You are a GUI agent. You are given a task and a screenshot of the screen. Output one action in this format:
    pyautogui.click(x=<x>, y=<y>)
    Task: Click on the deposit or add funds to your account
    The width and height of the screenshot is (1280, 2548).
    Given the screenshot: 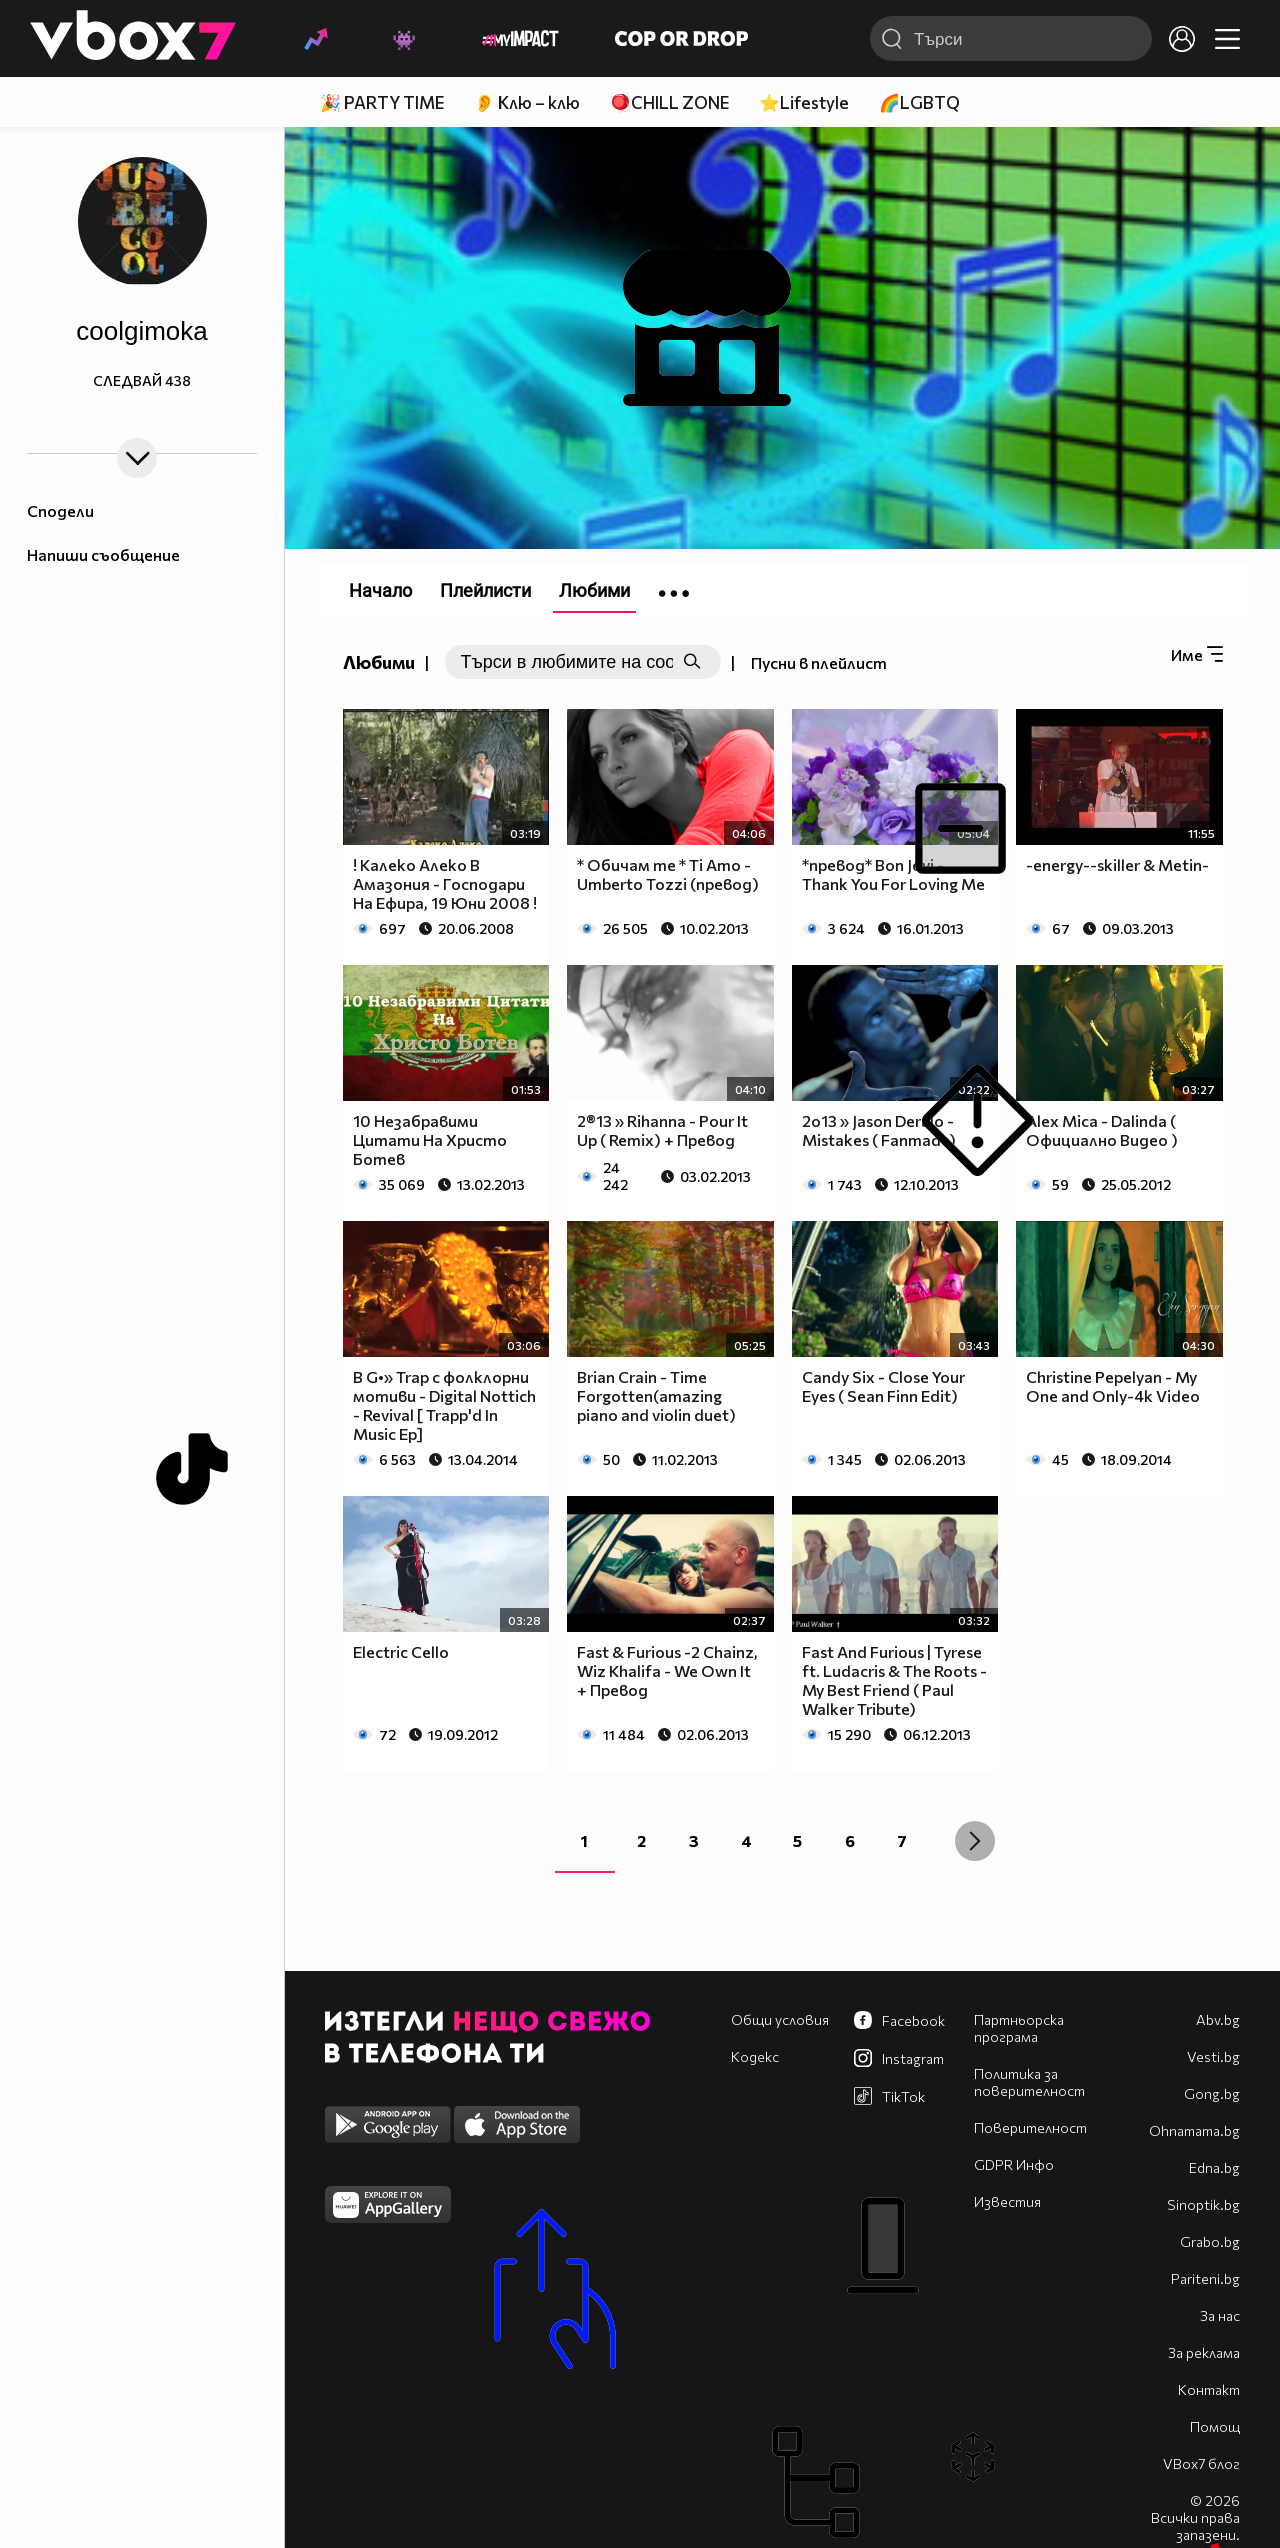 What is the action you would take?
    pyautogui.click(x=547, y=2289)
    